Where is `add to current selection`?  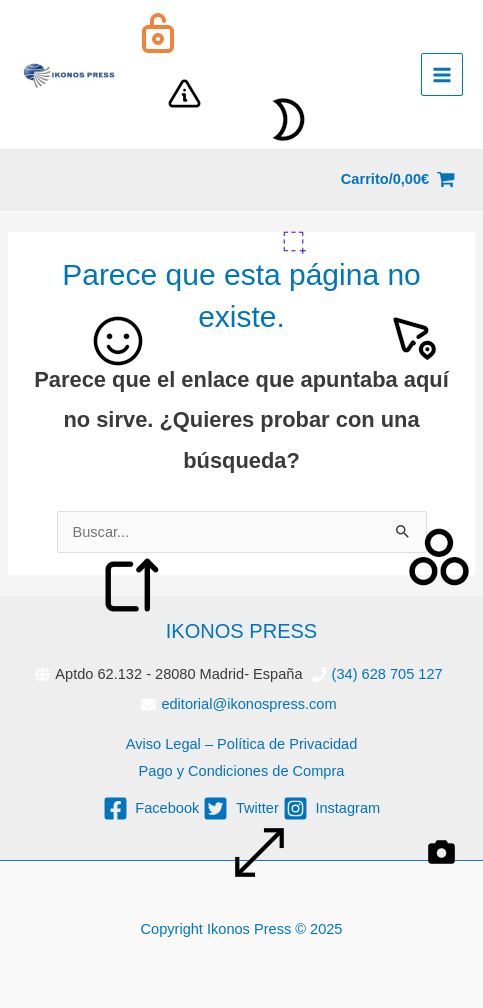 add to current selection is located at coordinates (293, 241).